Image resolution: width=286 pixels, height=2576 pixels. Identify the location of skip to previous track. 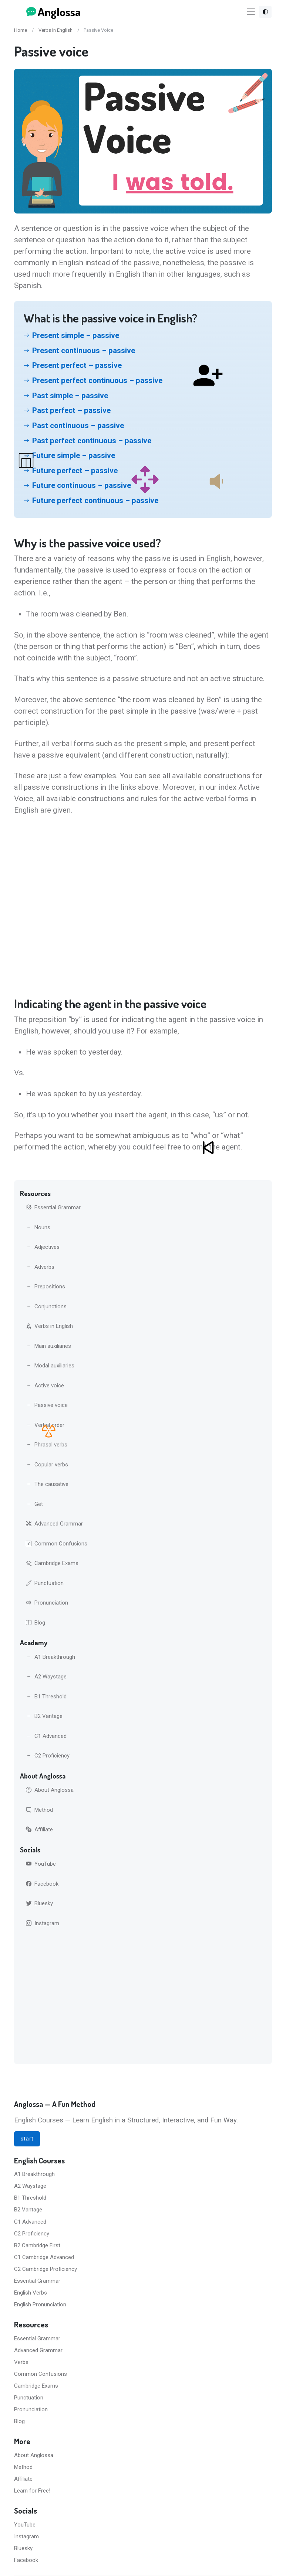
(208, 1148).